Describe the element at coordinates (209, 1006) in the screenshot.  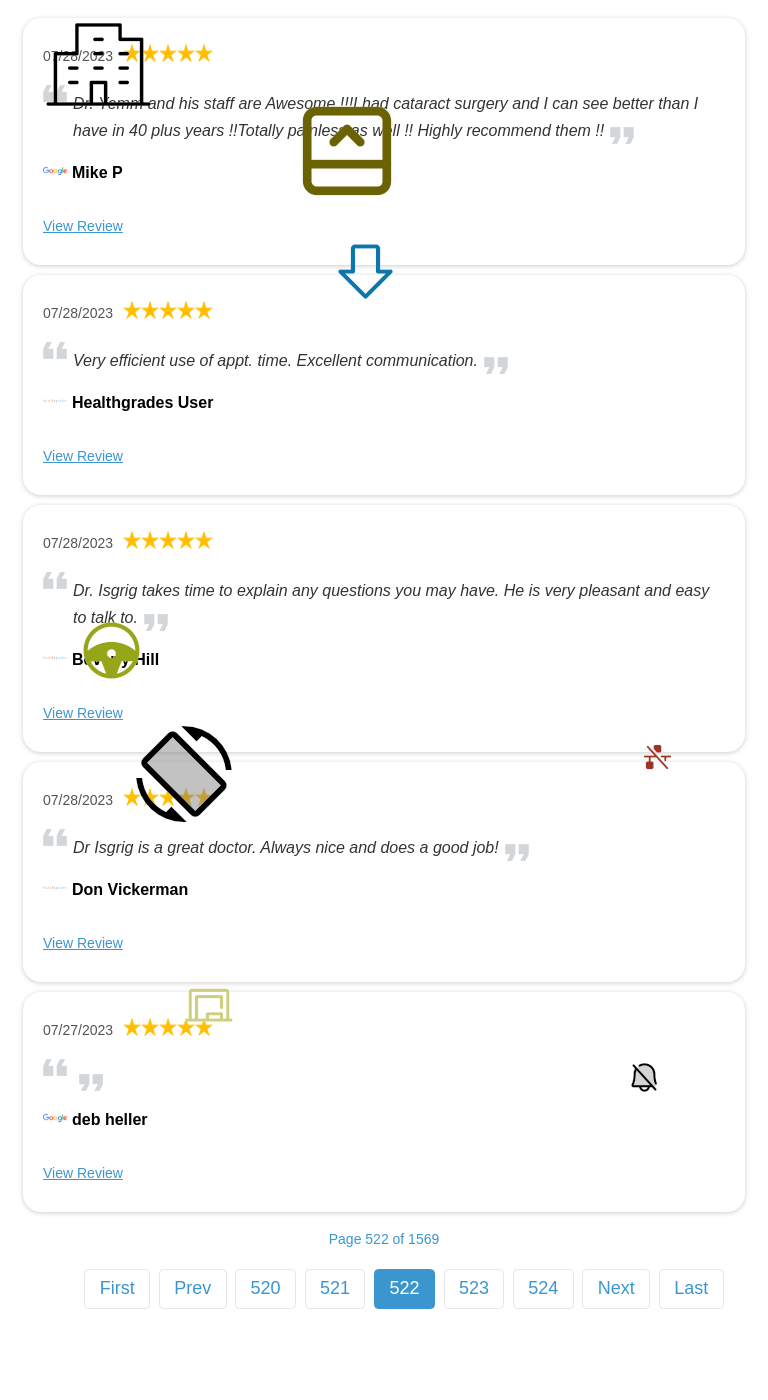
I see `open whiteboard or presentation mode` at that location.